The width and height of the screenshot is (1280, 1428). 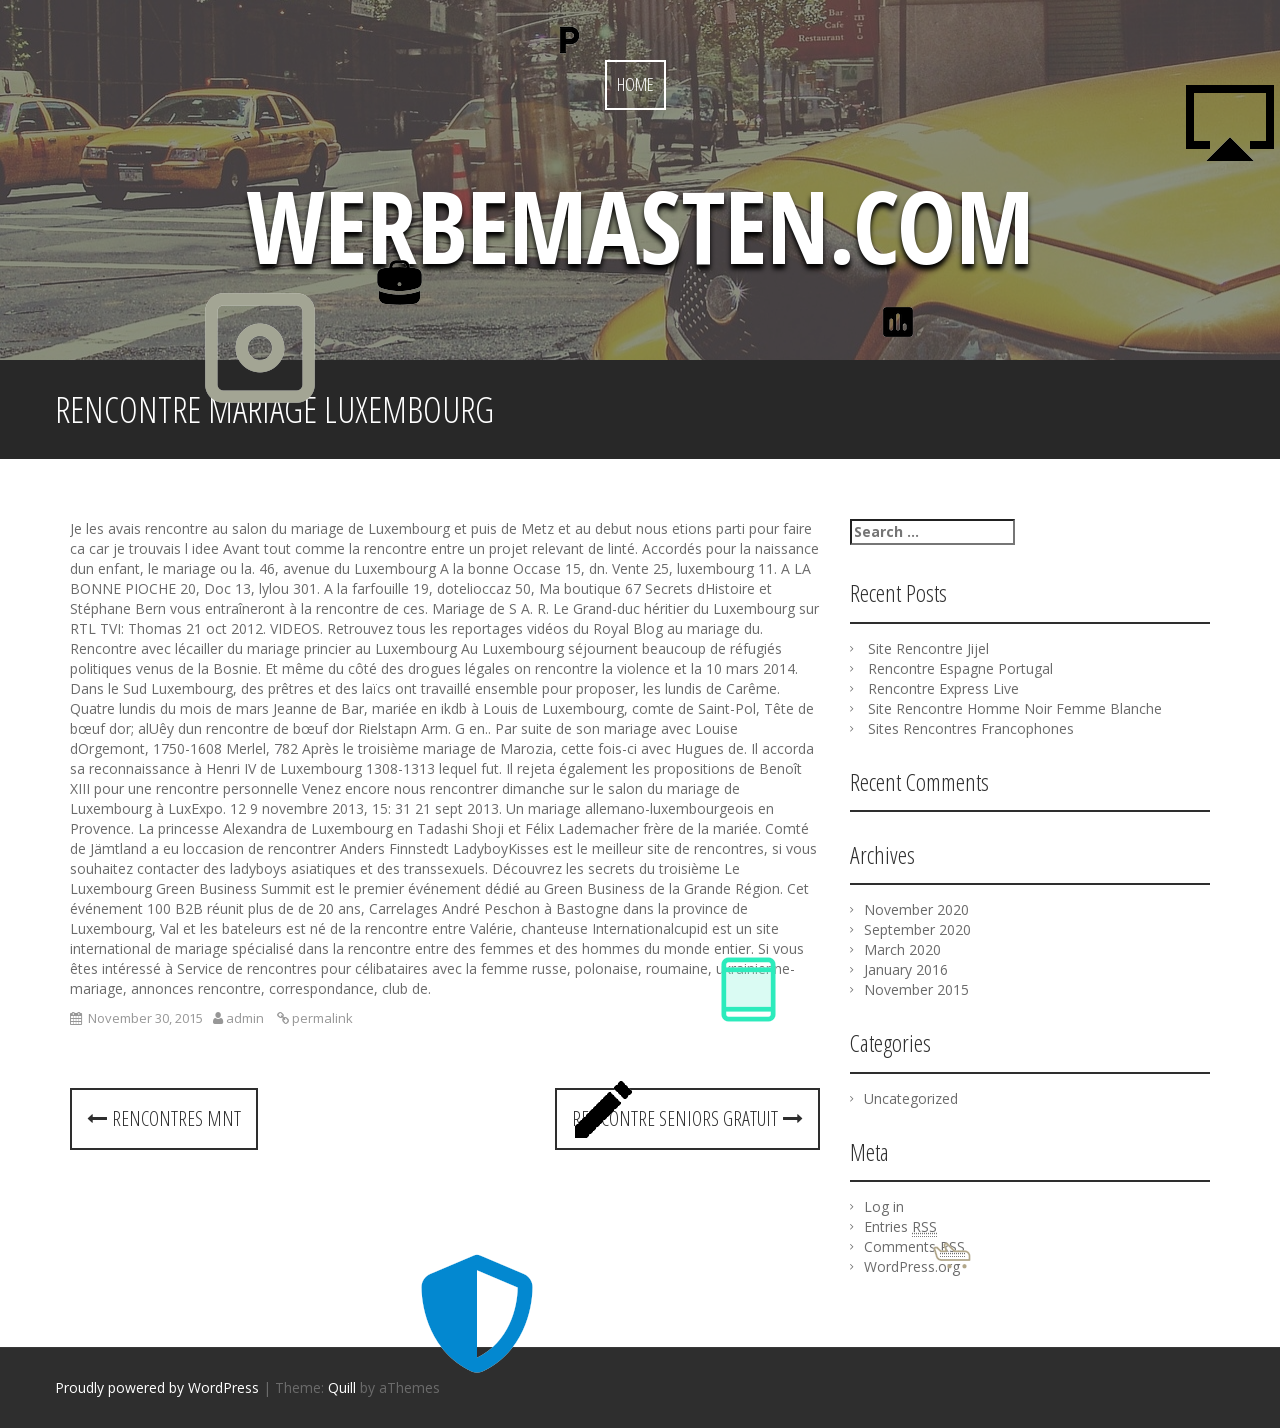 I want to click on switch to tablet view or layout, so click(x=748, y=989).